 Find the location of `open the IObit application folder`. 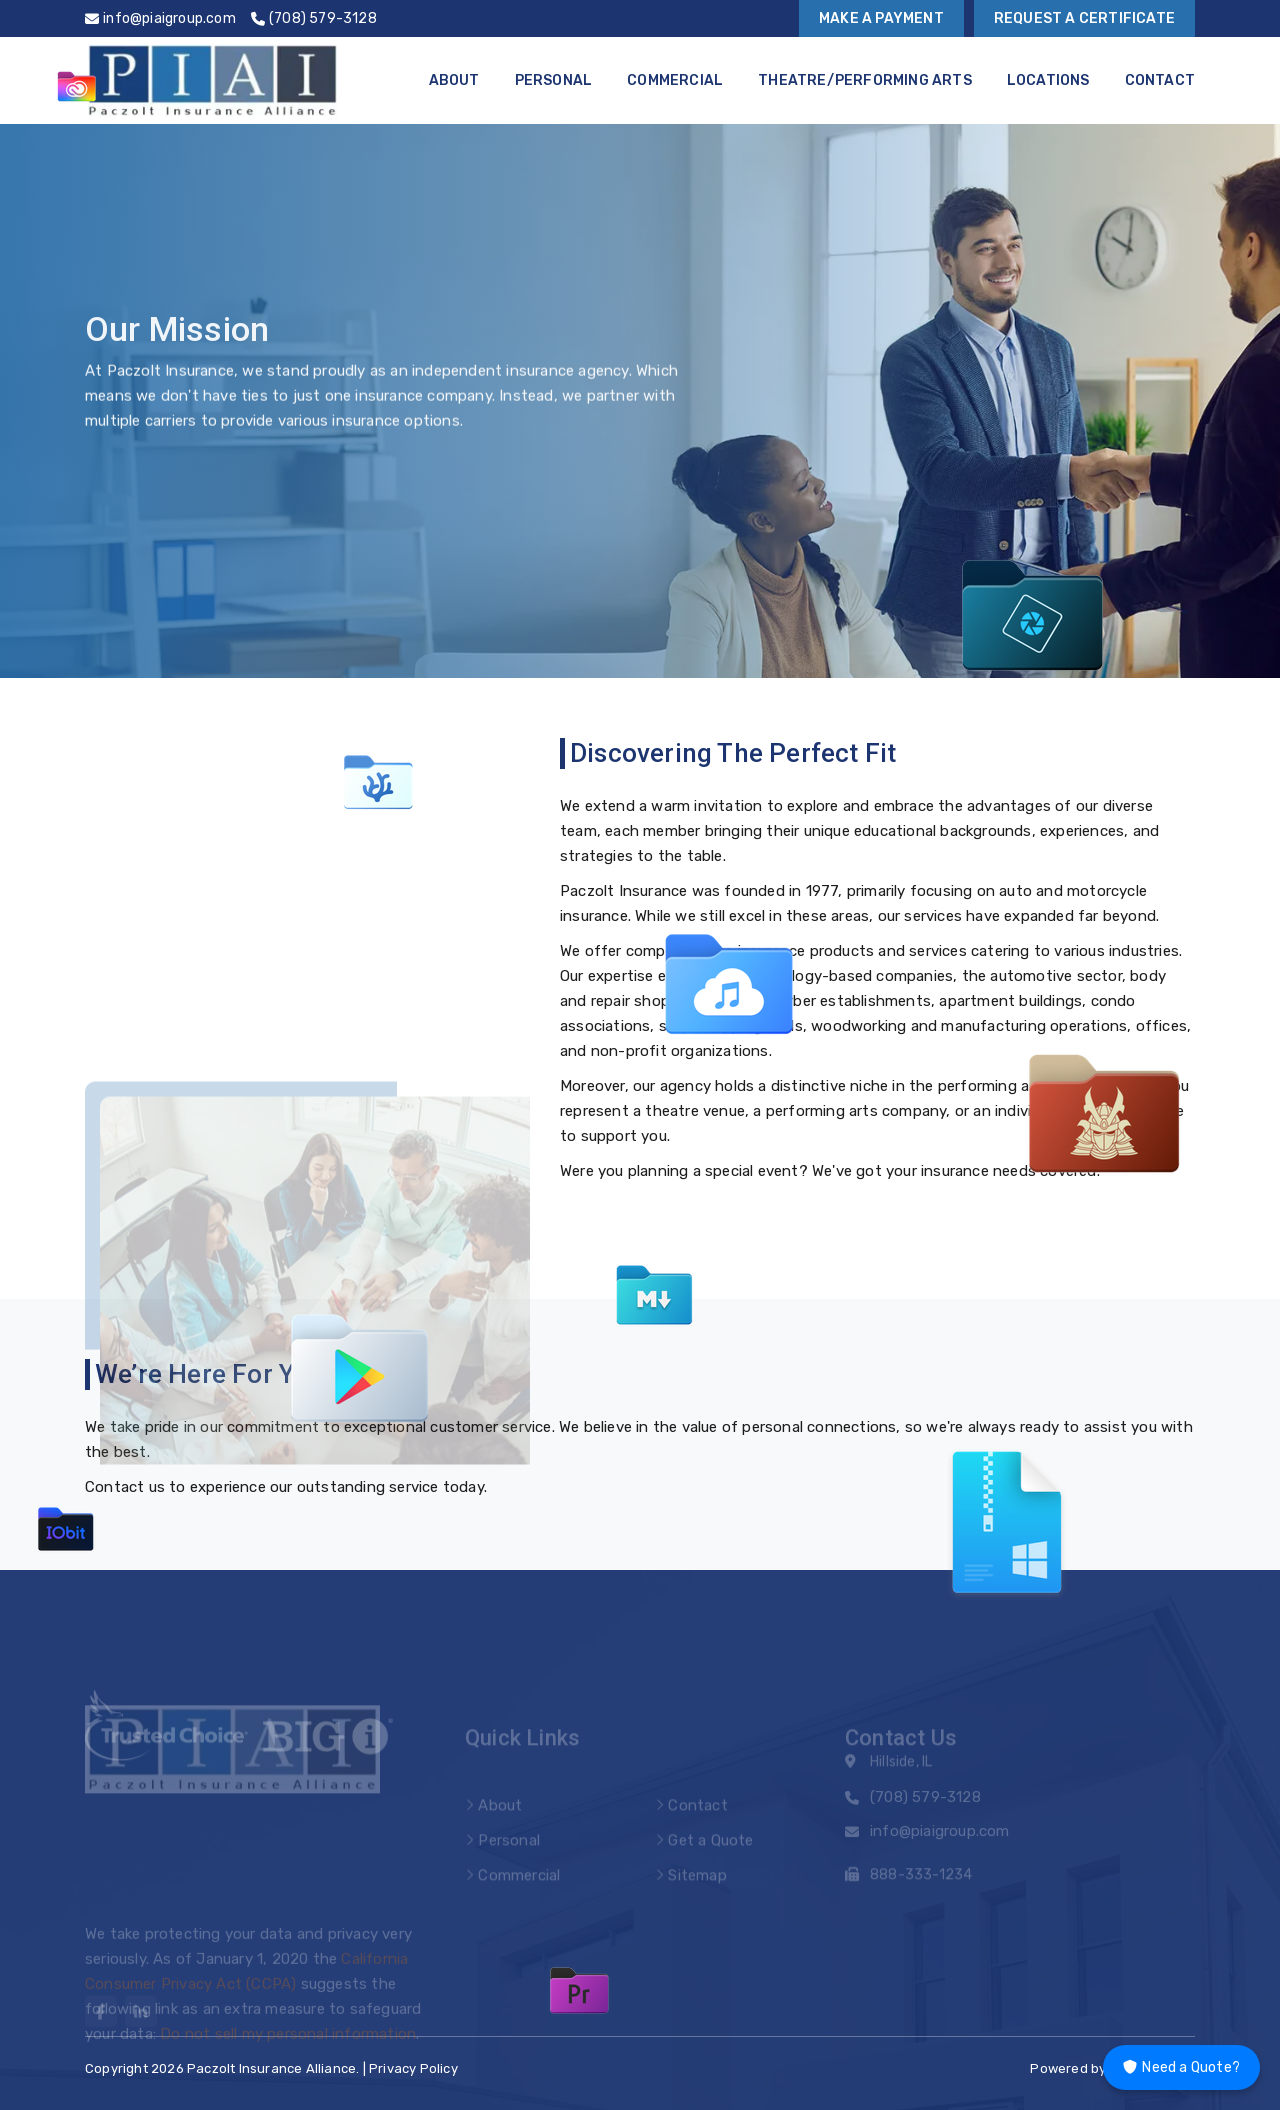

open the IObit application folder is located at coordinates (65, 1530).